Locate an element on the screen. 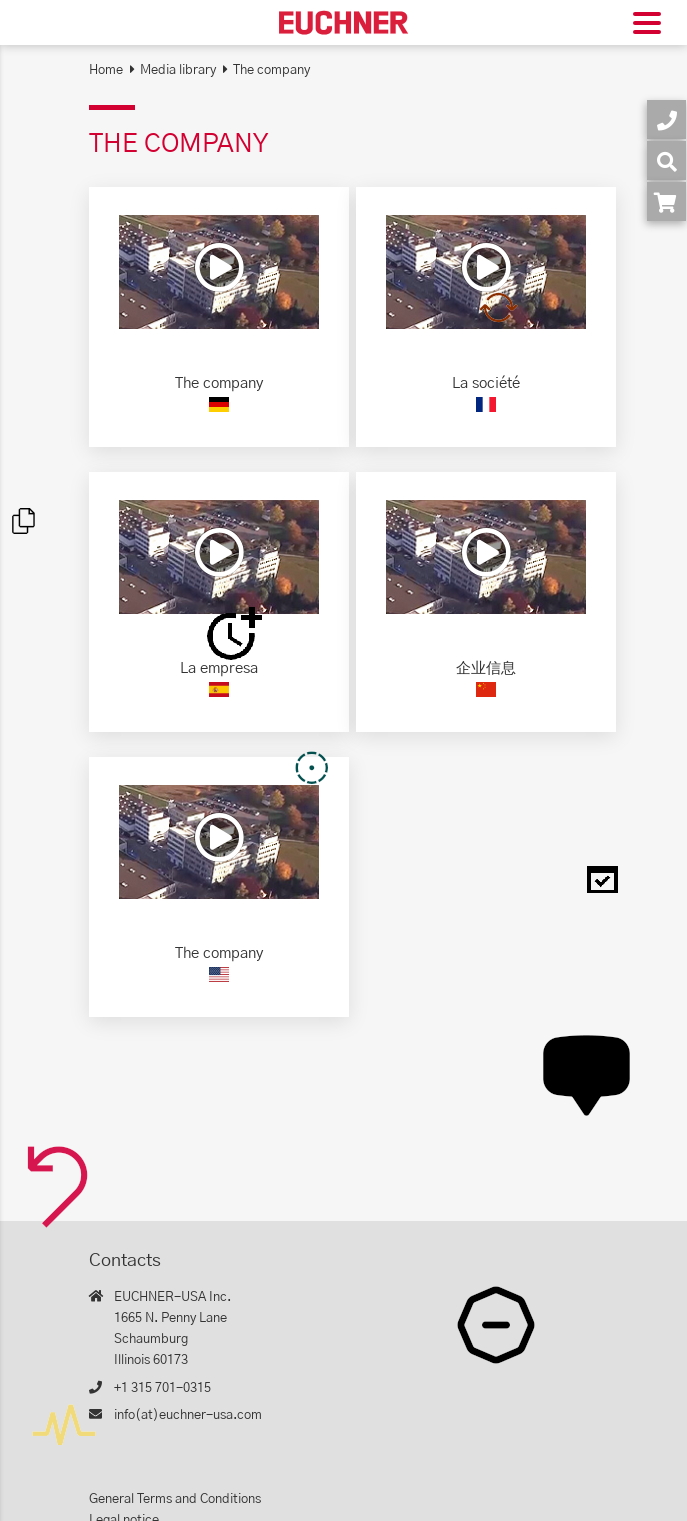 The image size is (687, 1521). create a new draft issue is located at coordinates (313, 769).